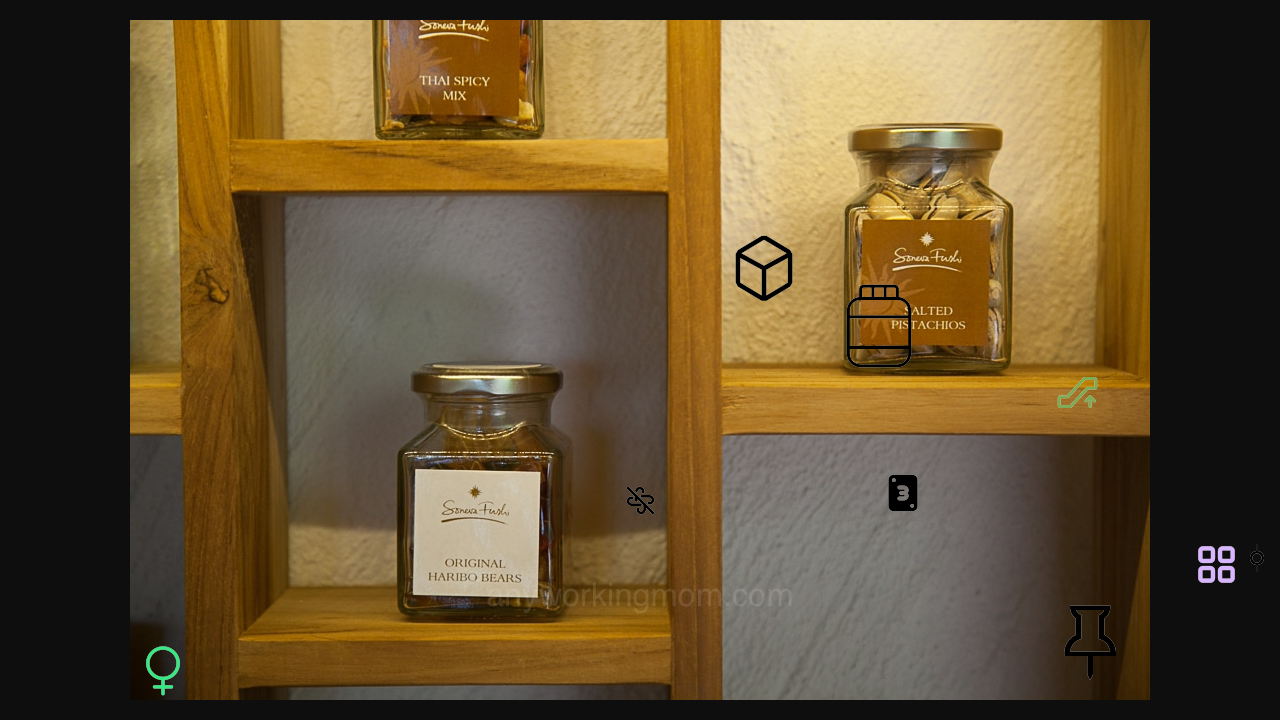  Describe the element at coordinates (163, 670) in the screenshot. I see `indicates female gender option` at that location.